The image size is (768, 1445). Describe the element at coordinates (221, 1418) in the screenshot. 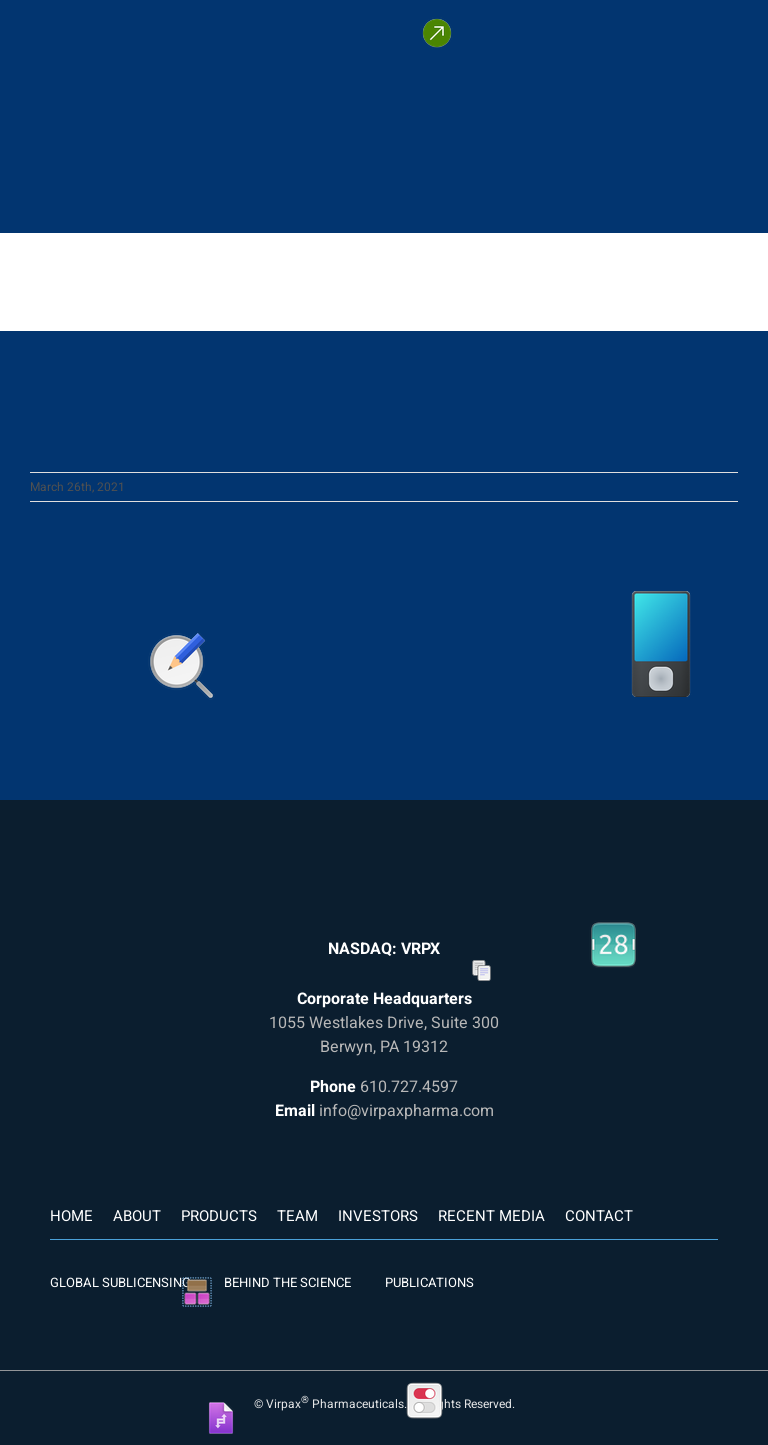

I see `microsoft infopath form file` at that location.